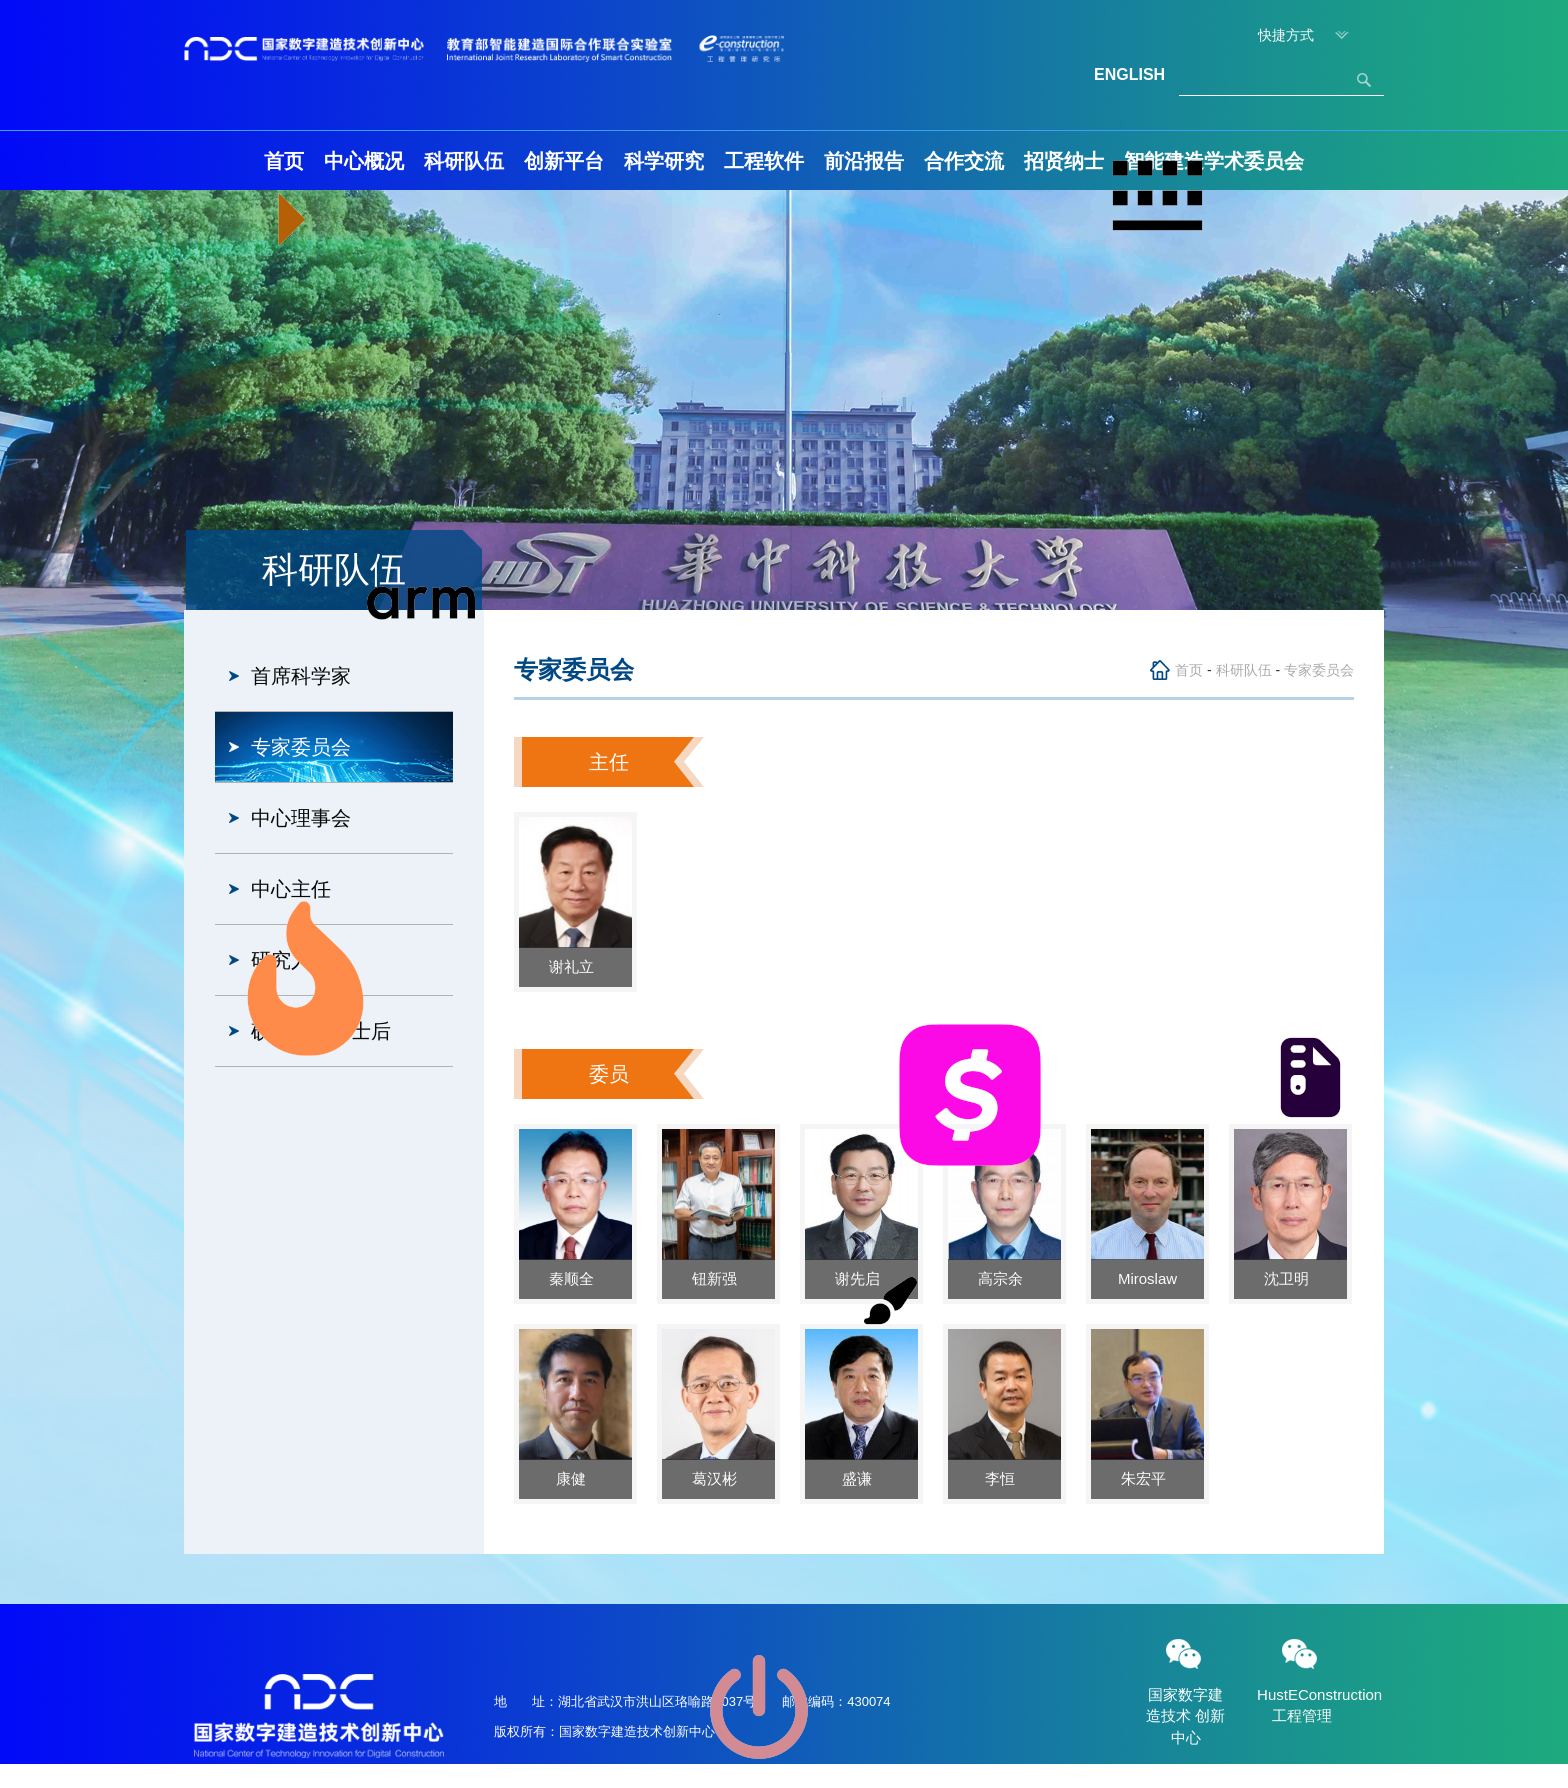 This screenshot has height=1788, width=1568. I want to click on indicates trending or popular content, so click(305, 978).